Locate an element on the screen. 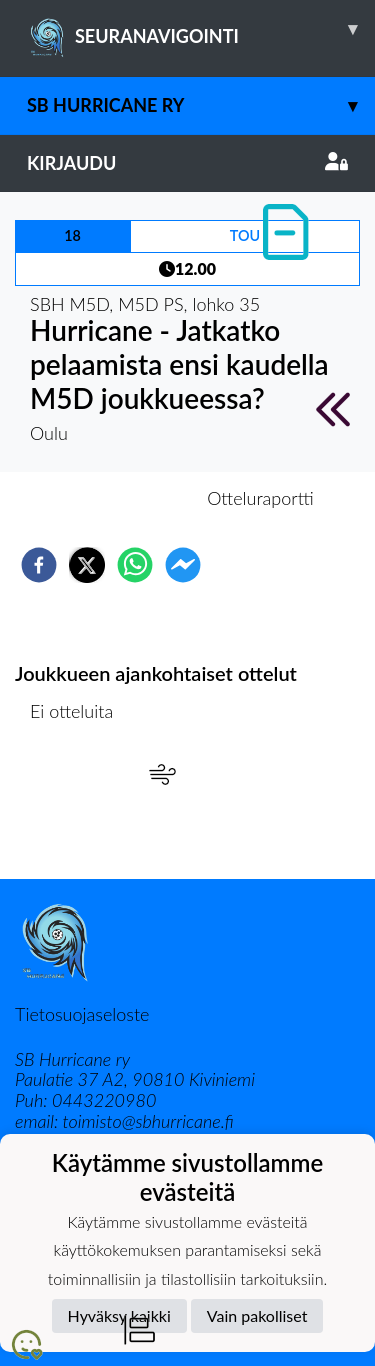  indicates current wind conditions is located at coordinates (162, 774).